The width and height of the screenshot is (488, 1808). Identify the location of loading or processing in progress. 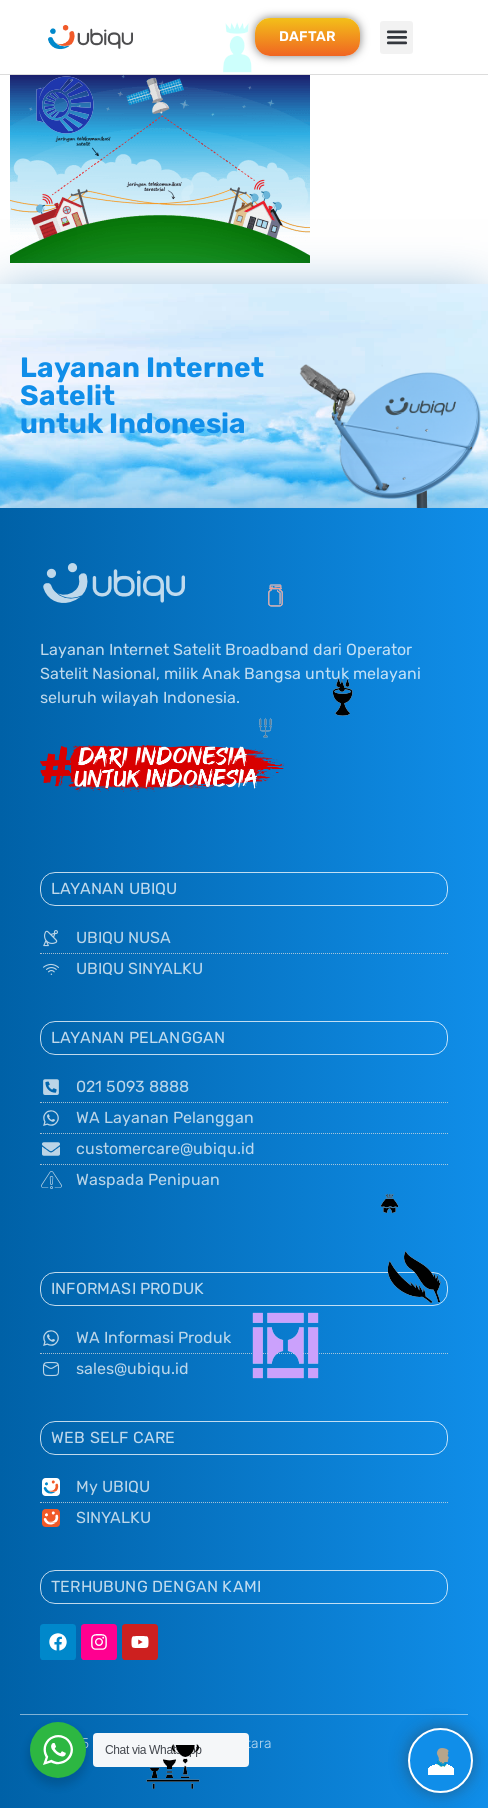
(285, 1345).